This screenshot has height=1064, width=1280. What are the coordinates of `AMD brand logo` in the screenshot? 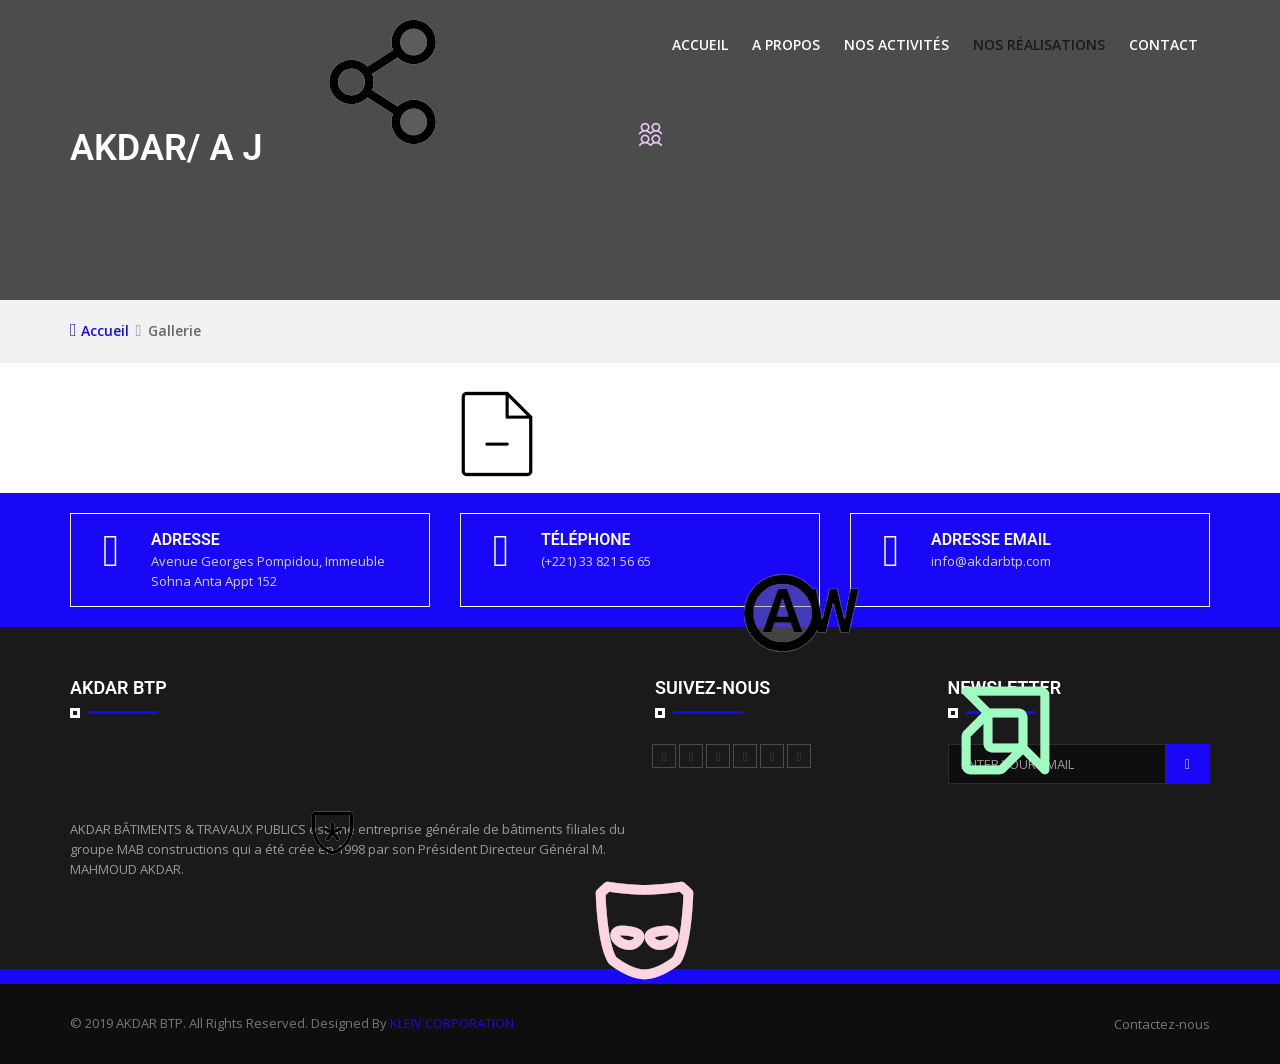 It's located at (1005, 730).